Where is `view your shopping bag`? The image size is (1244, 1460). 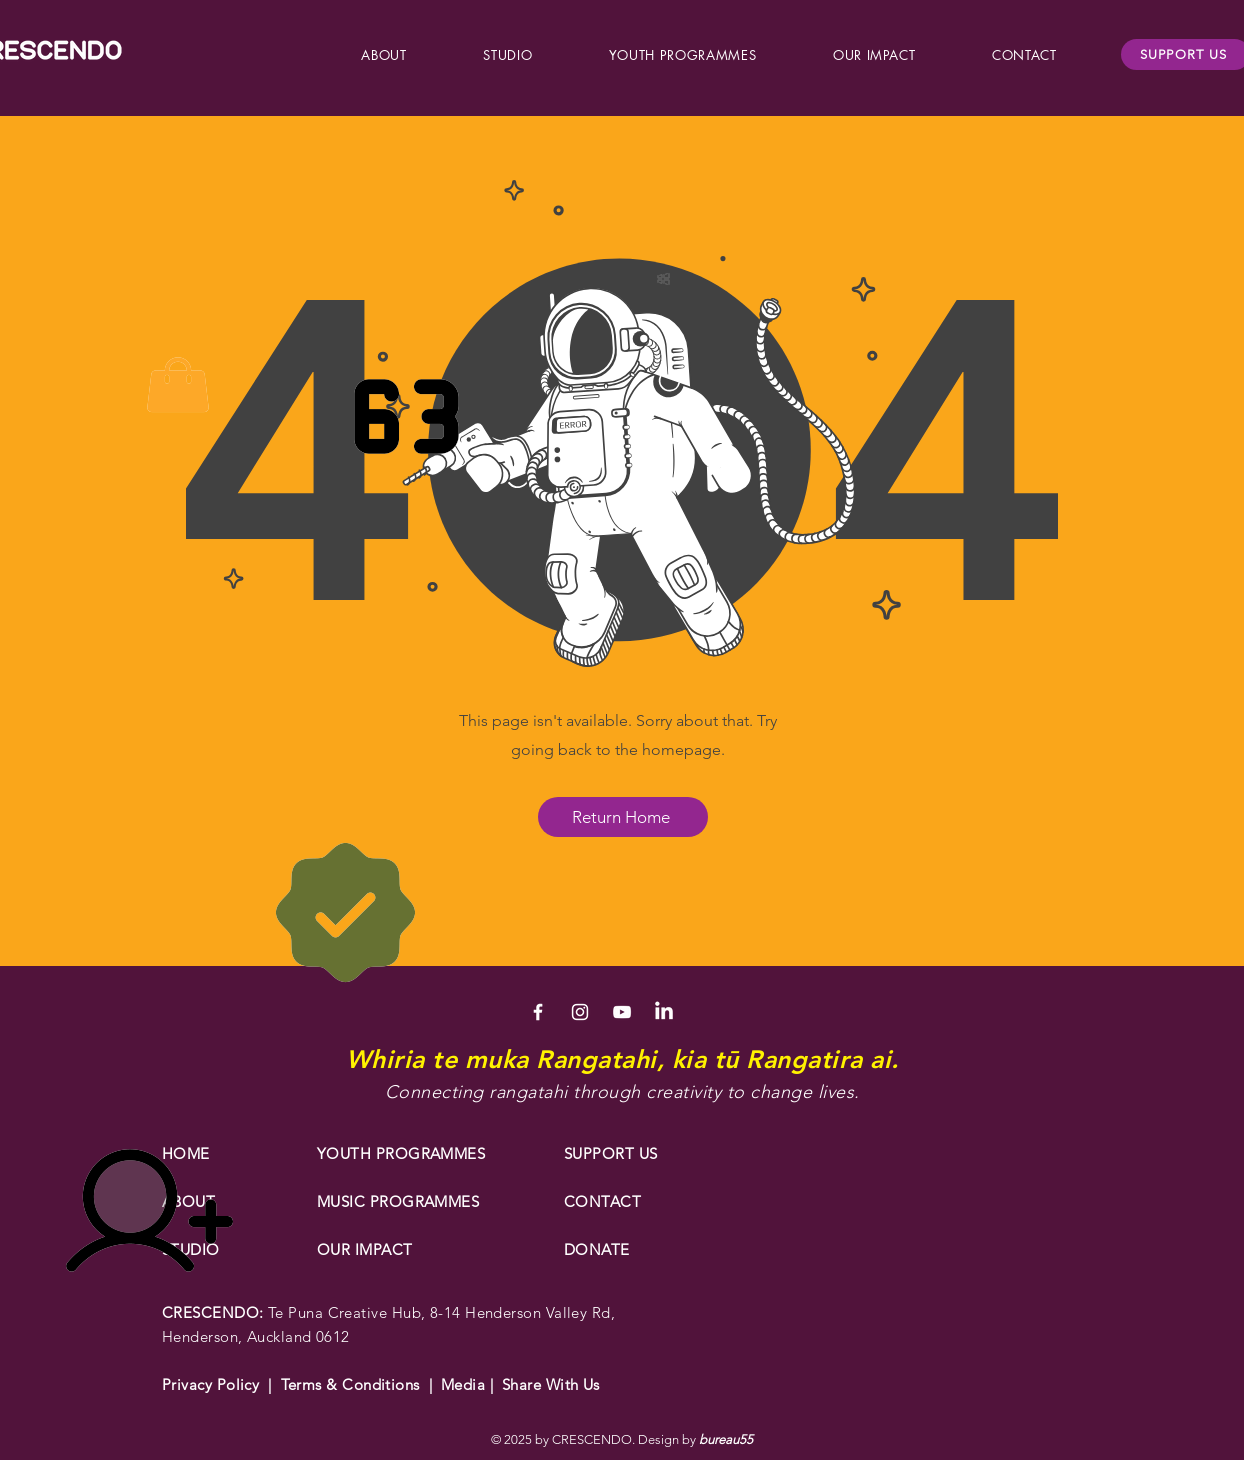 view your shopping bag is located at coordinates (178, 388).